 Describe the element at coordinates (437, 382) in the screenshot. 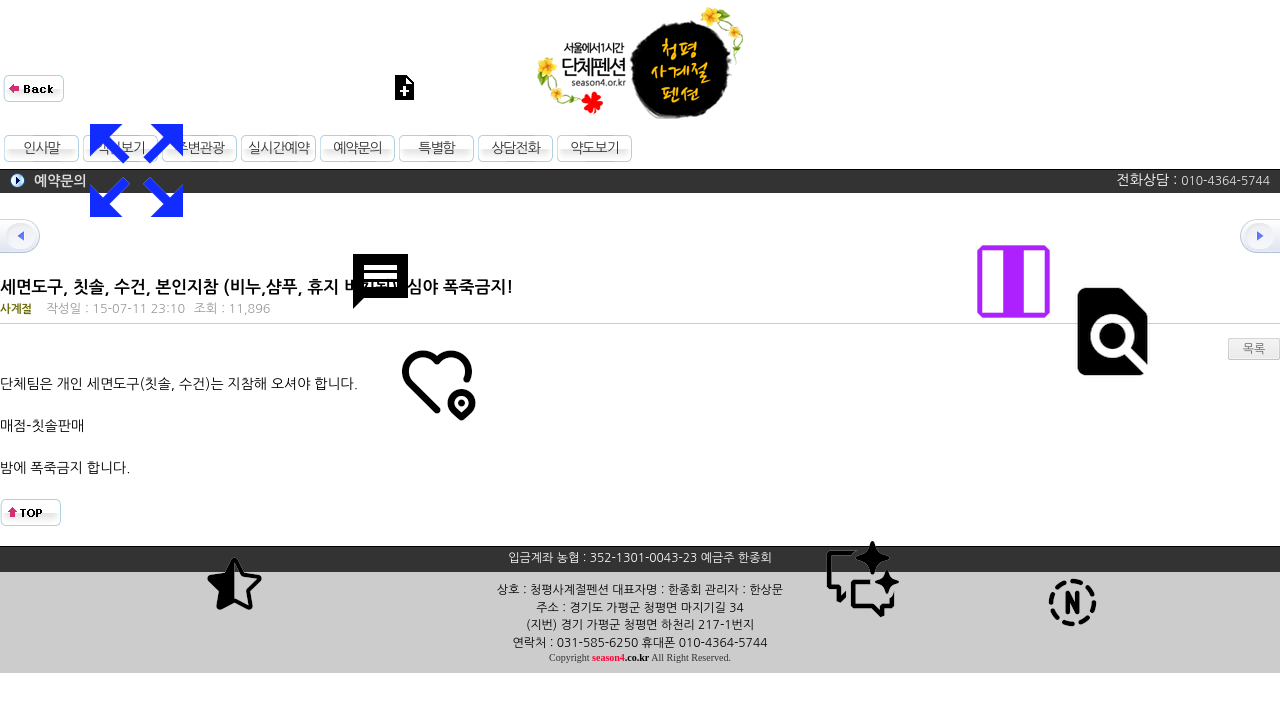

I see `save this location to favorites` at that location.